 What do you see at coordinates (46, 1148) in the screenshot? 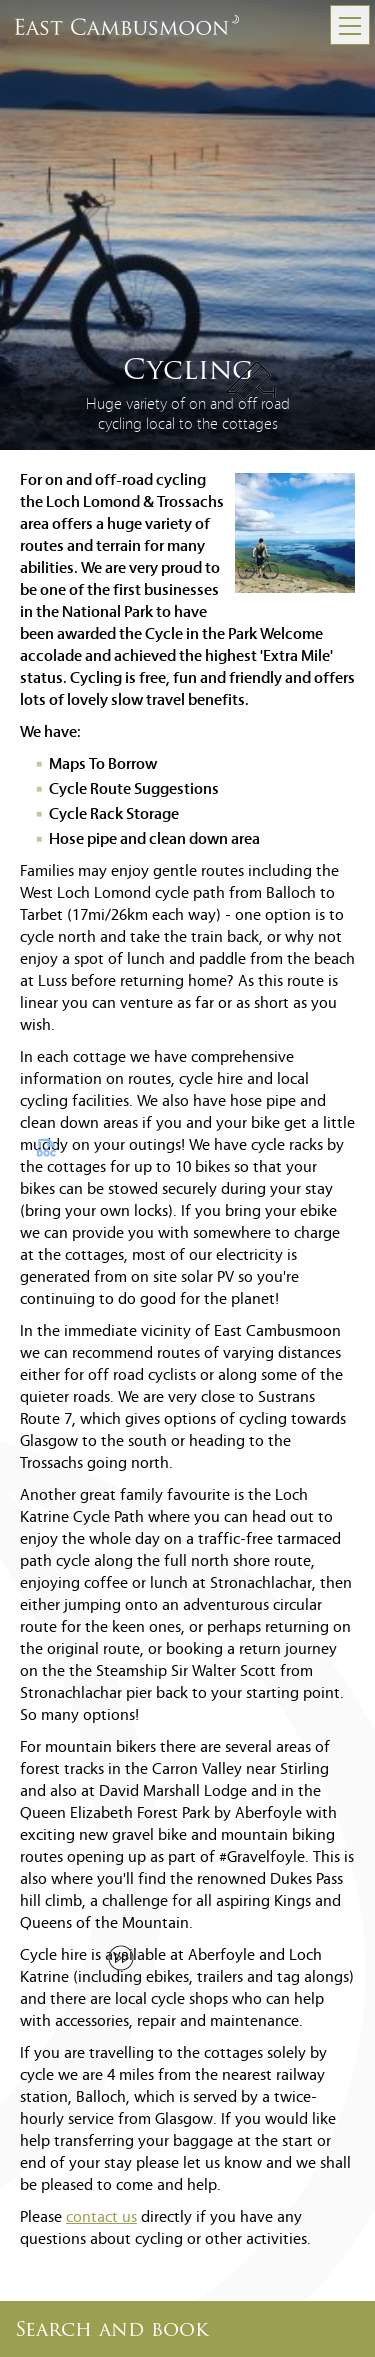
I see `open or view a document file` at bounding box center [46, 1148].